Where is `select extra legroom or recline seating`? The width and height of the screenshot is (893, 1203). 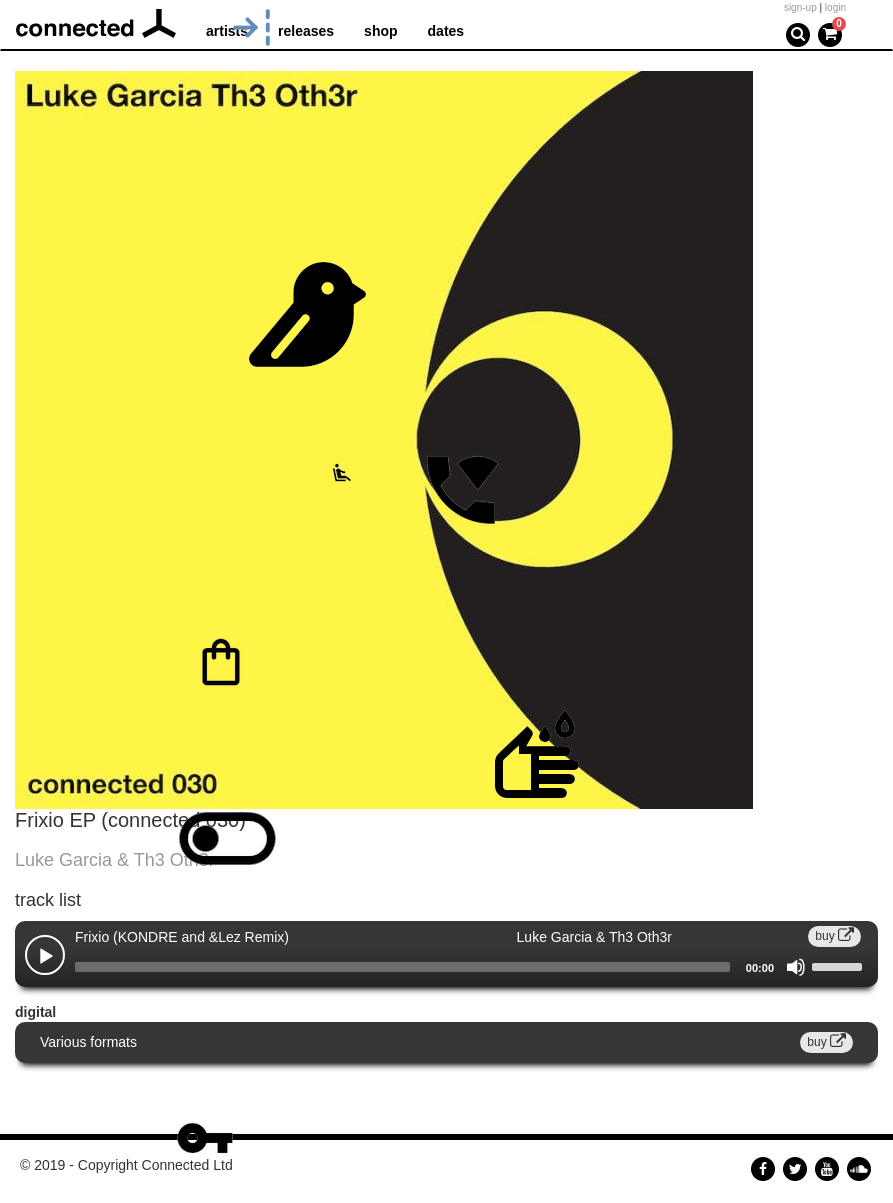
select extra legroom or recline seating is located at coordinates (342, 473).